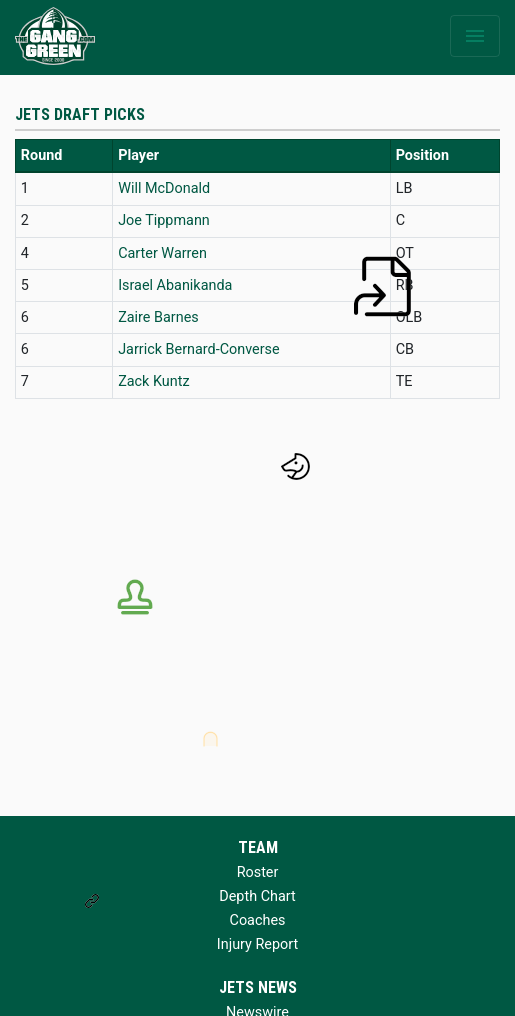  Describe the element at coordinates (386, 286) in the screenshot. I see `open a linked or referenced file` at that location.